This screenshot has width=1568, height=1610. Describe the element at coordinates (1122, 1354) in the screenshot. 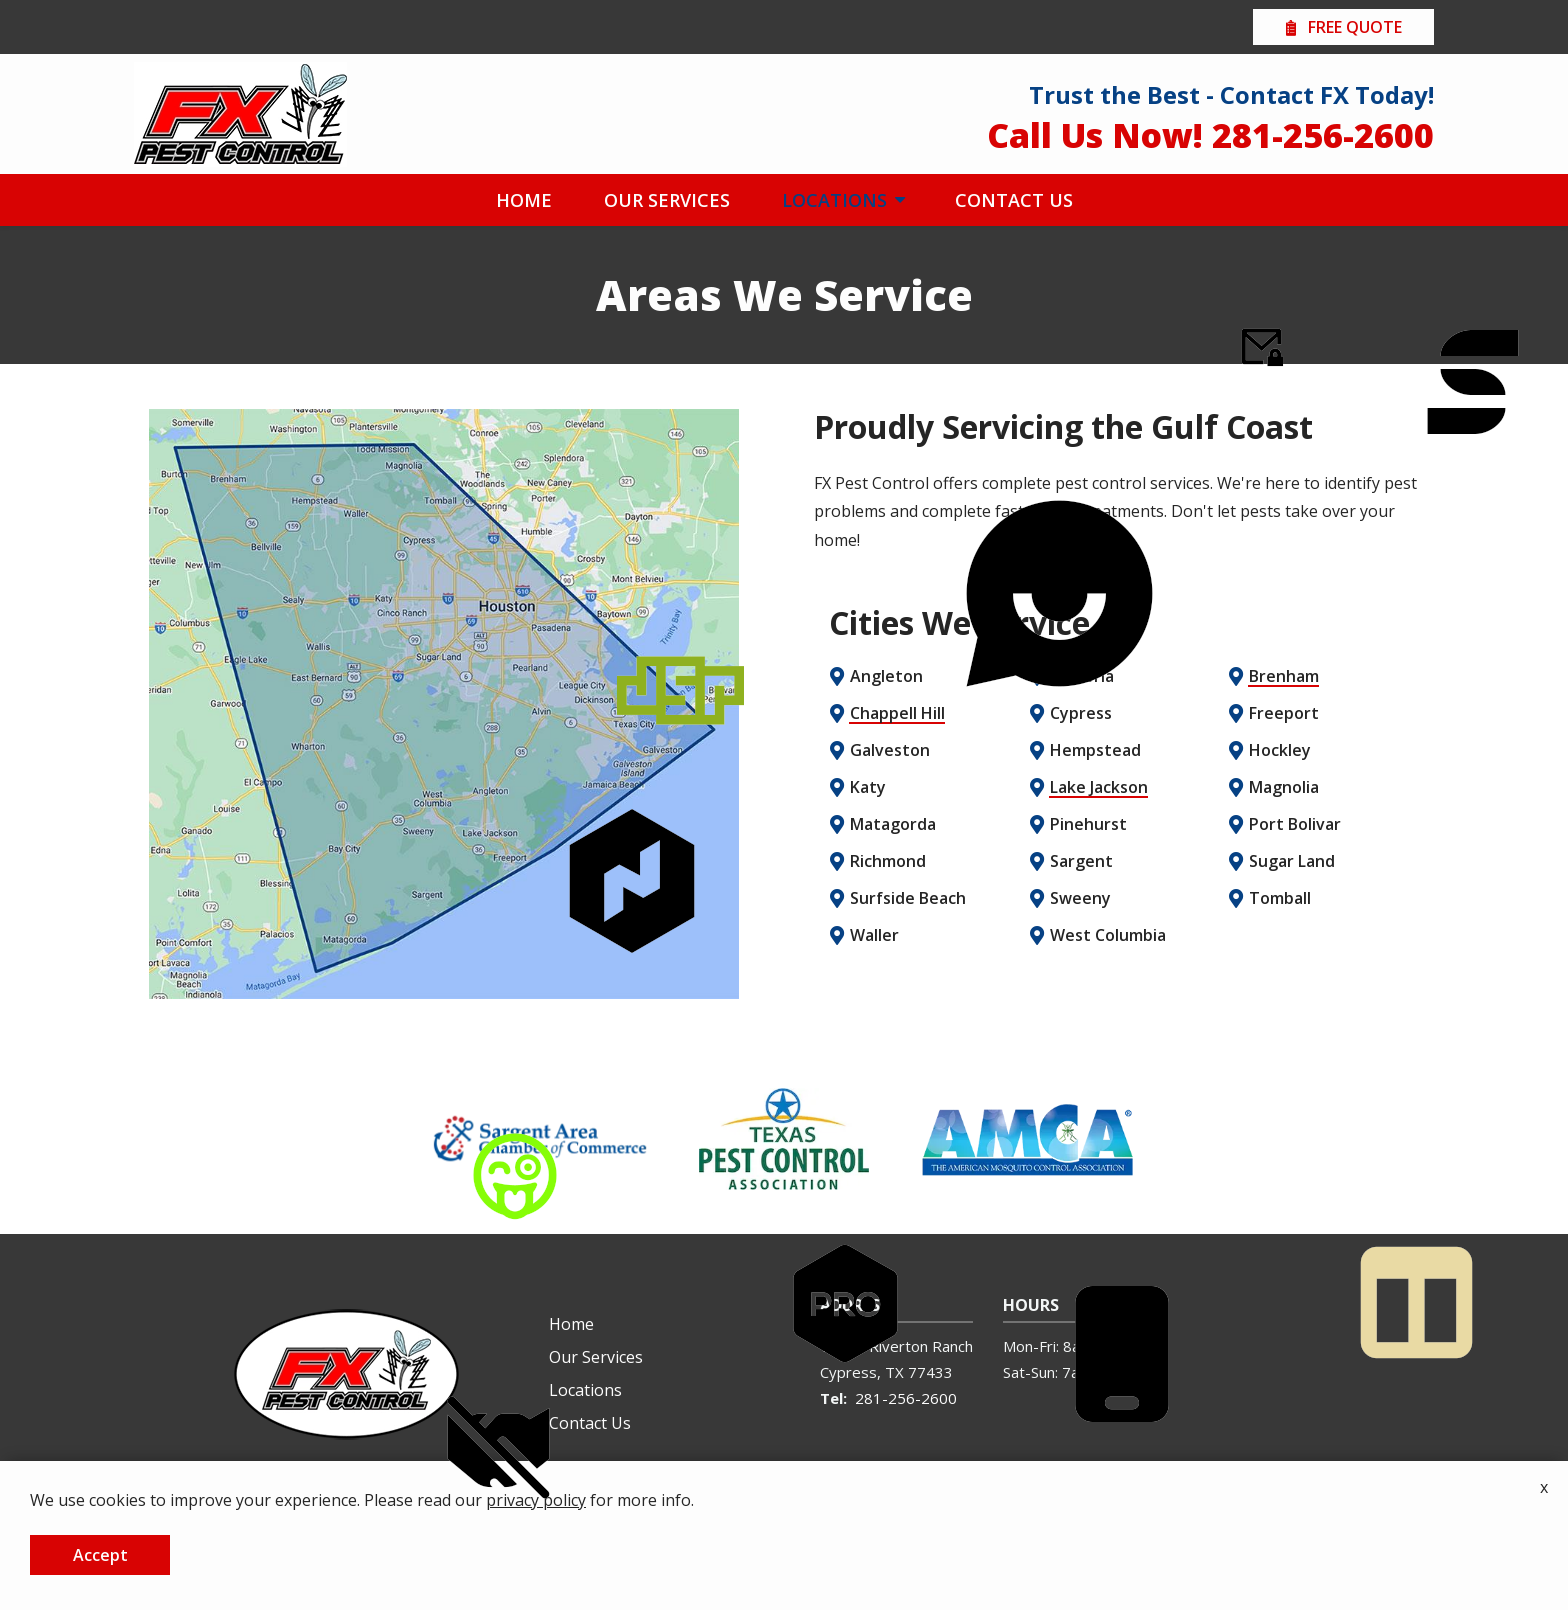

I see `call or text from mobile device` at that location.